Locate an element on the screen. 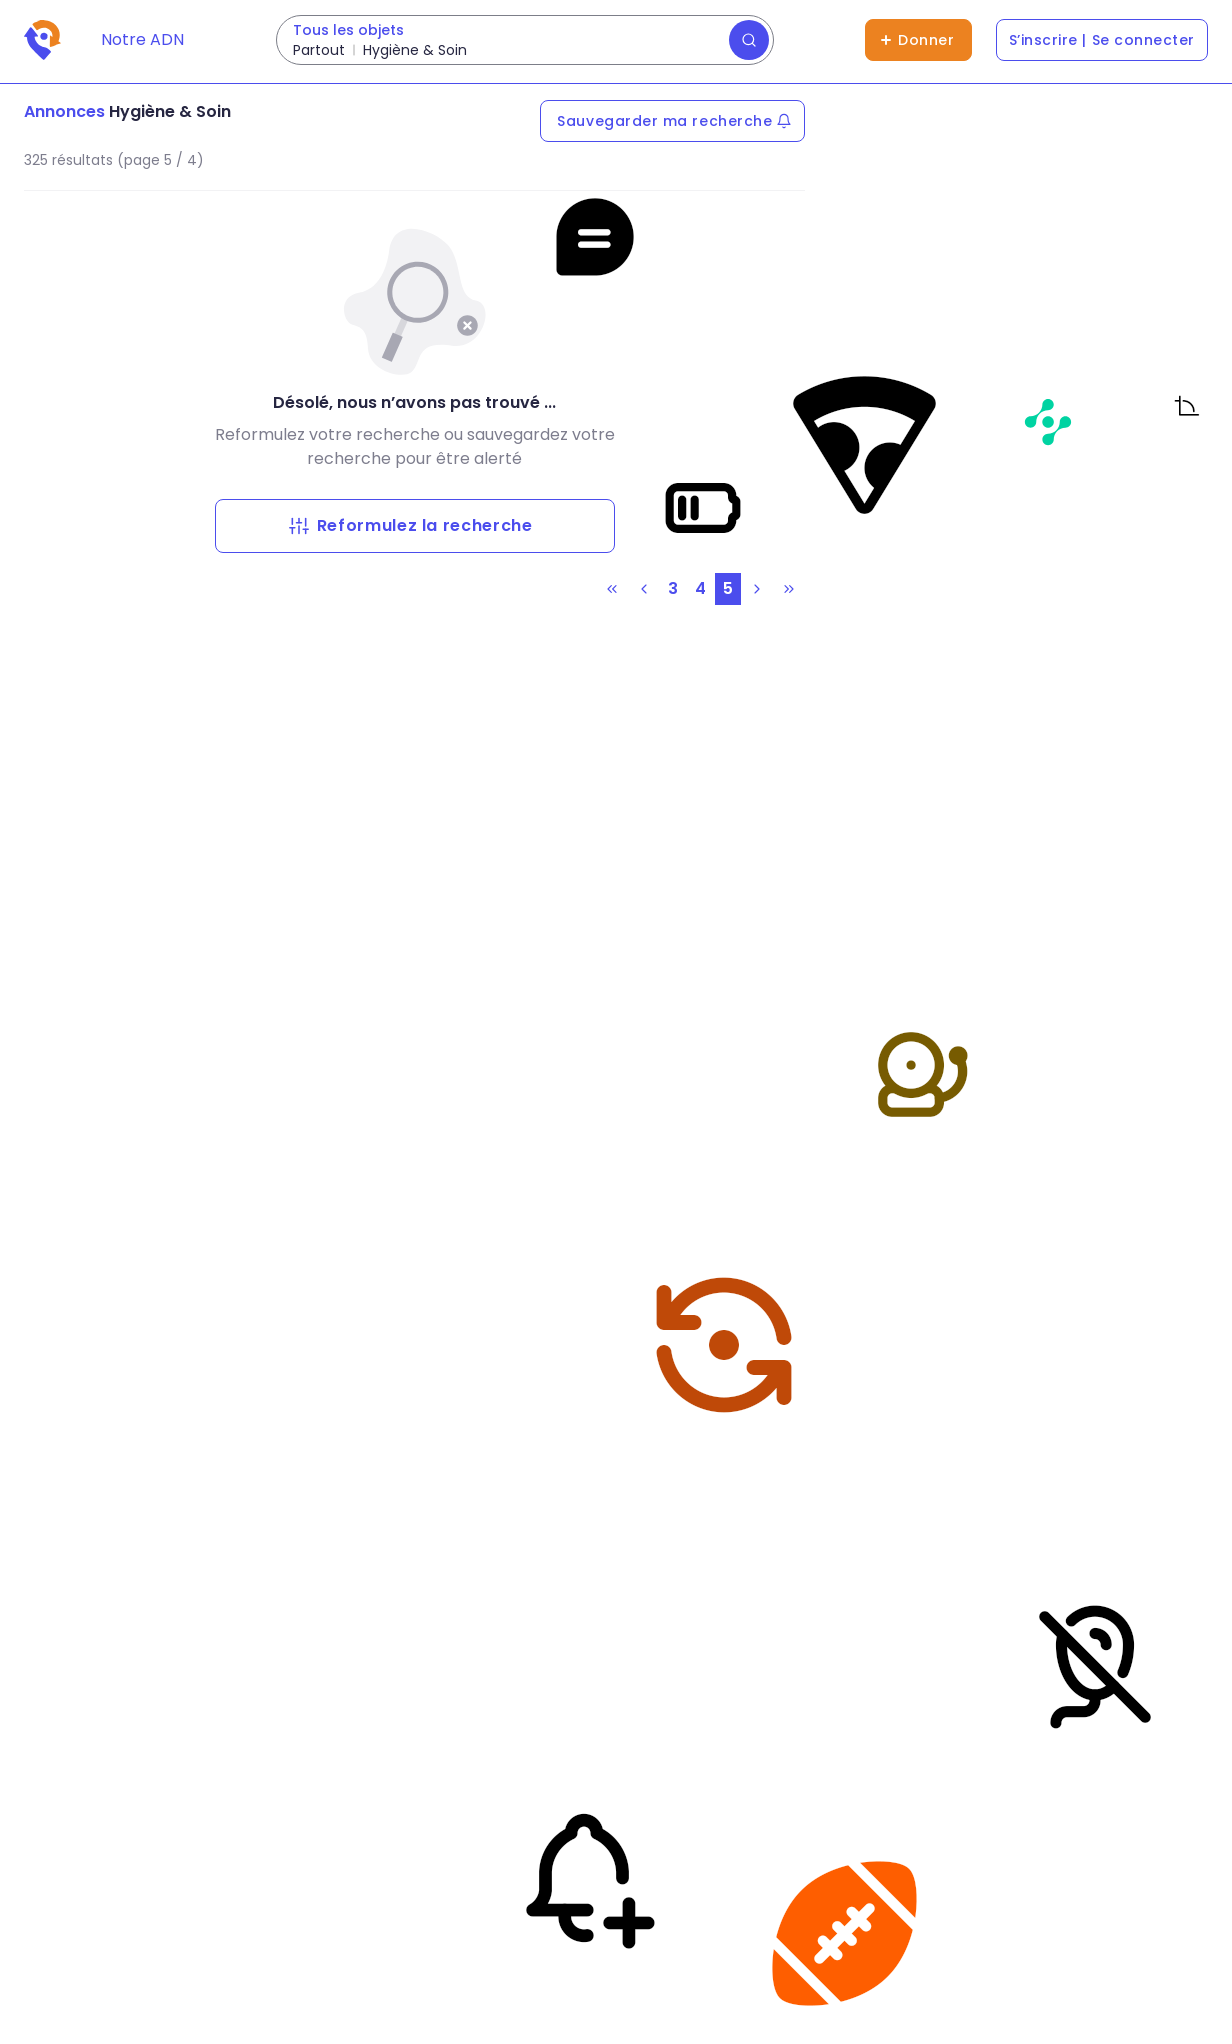  disable party or celebration mode is located at coordinates (1095, 1667).